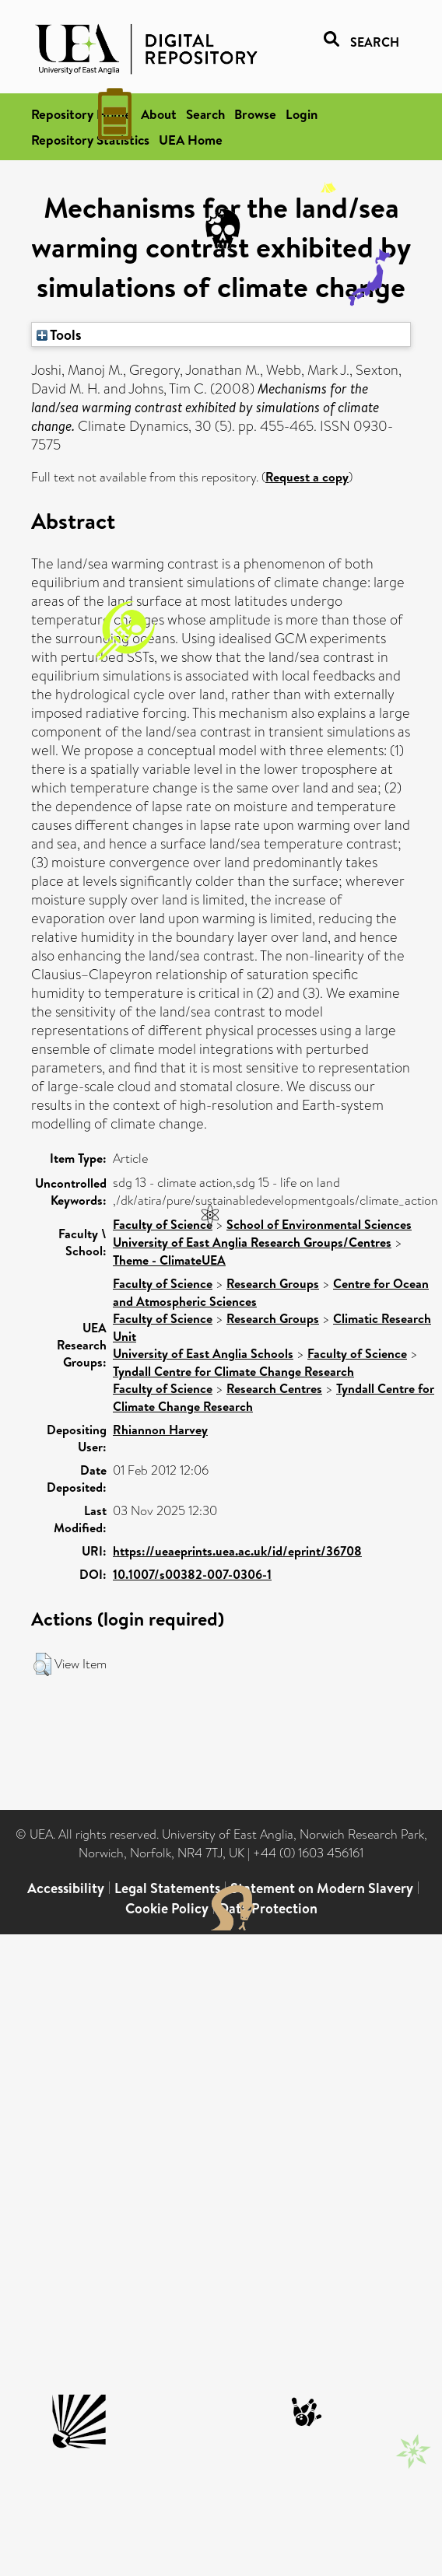 The height and width of the screenshot is (2576, 442). What do you see at coordinates (413, 2452) in the screenshot?
I see `mark item as favorite` at bounding box center [413, 2452].